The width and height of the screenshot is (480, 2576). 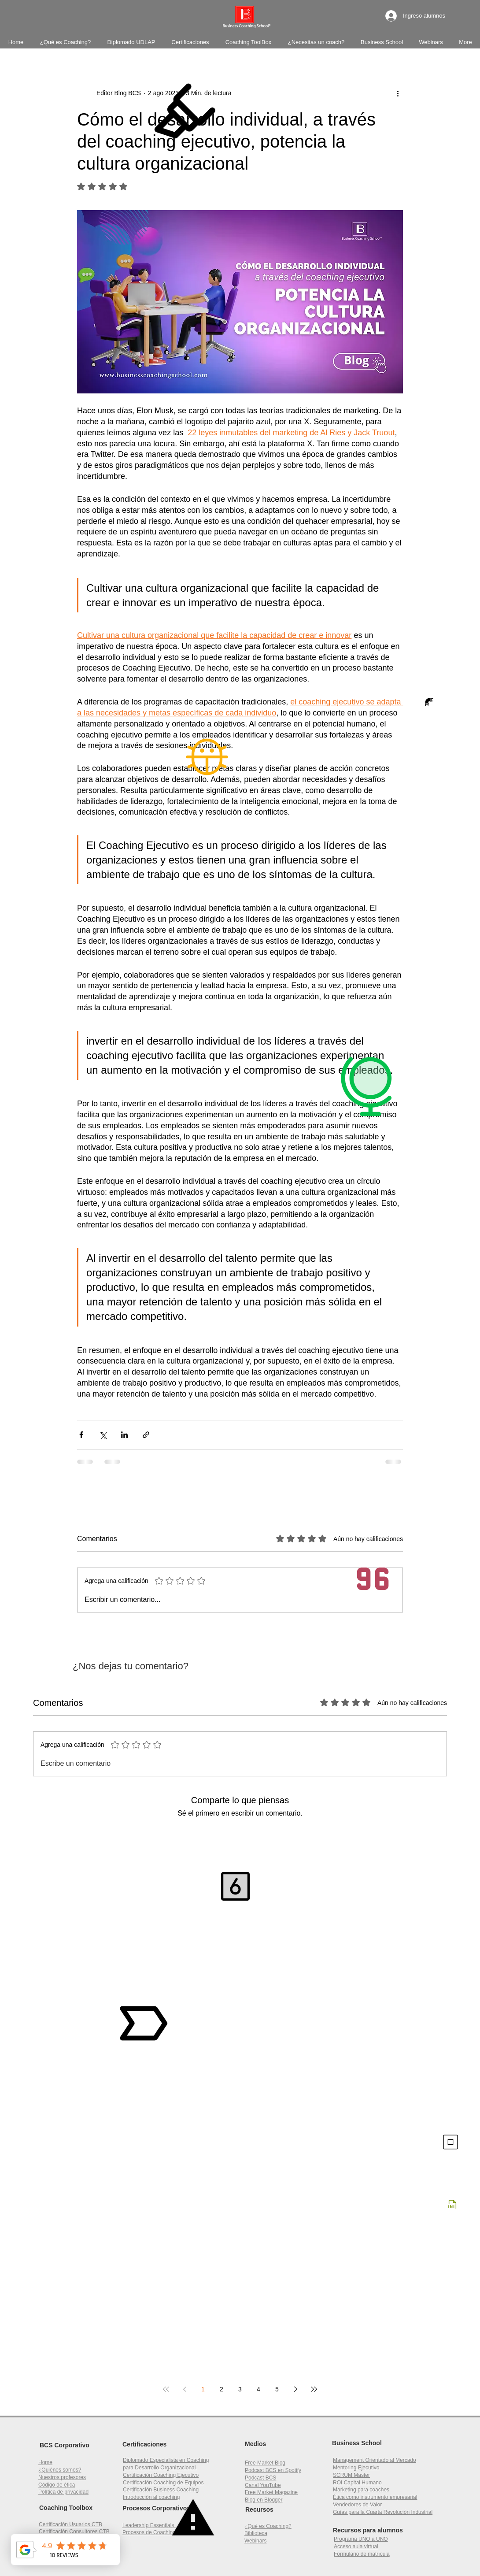 What do you see at coordinates (373, 1579) in the screenshot?
I see `displays the number 96 as a label or count indicator` at bounding box center [373, 1579].